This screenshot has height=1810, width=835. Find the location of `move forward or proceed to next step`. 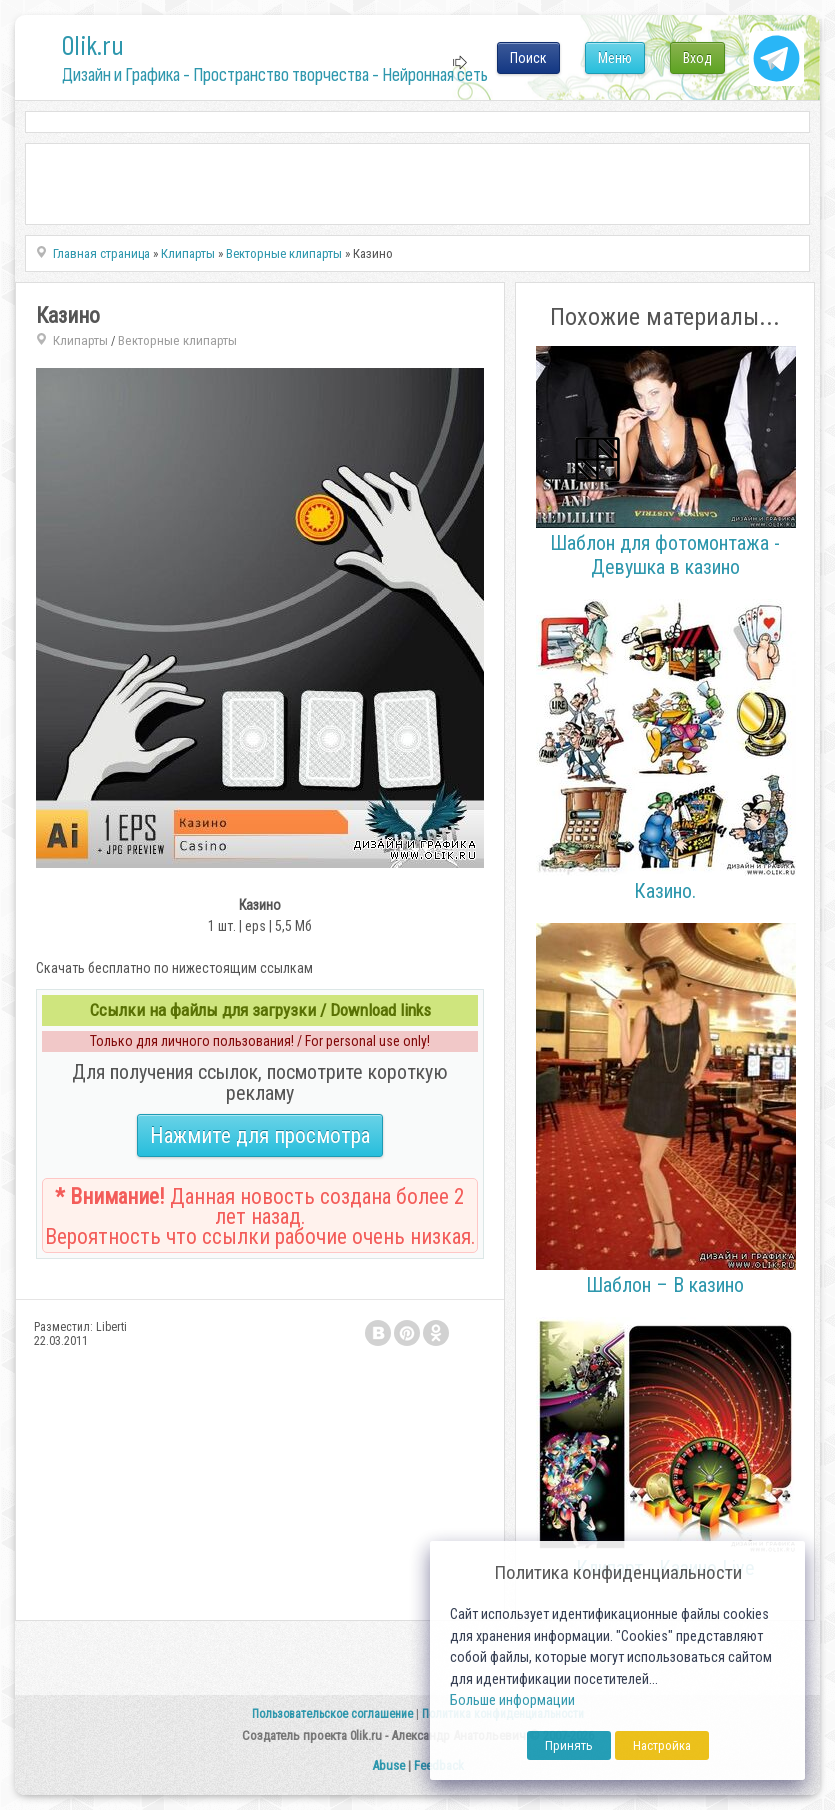

move forward or proceed to next step is located at coordinates (459, 62).